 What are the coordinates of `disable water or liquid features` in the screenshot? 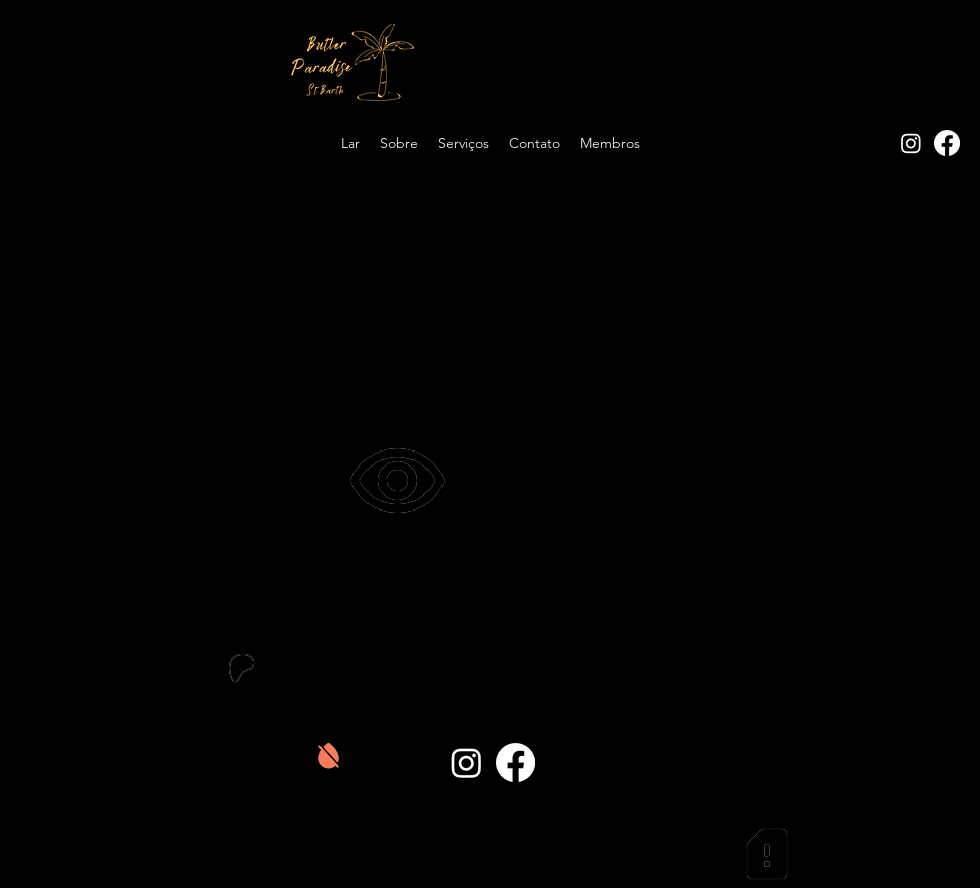 It's located at (328, 756).